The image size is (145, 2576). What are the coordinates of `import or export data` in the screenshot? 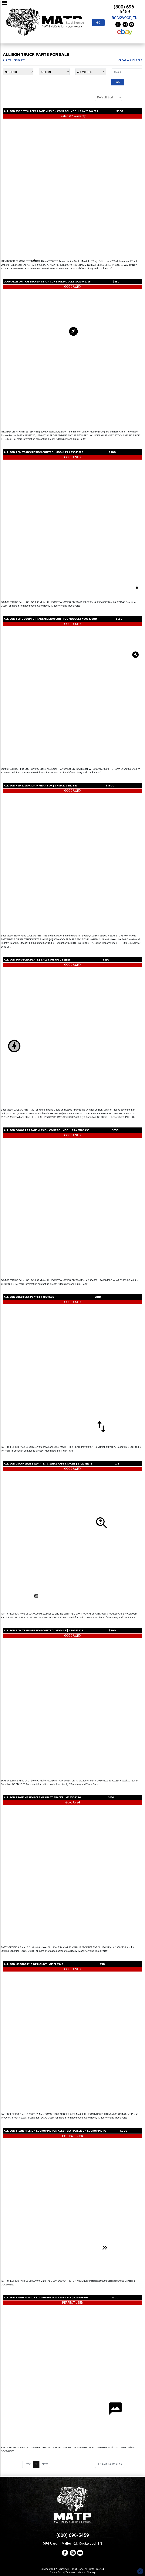 It's located at (101, 1427).